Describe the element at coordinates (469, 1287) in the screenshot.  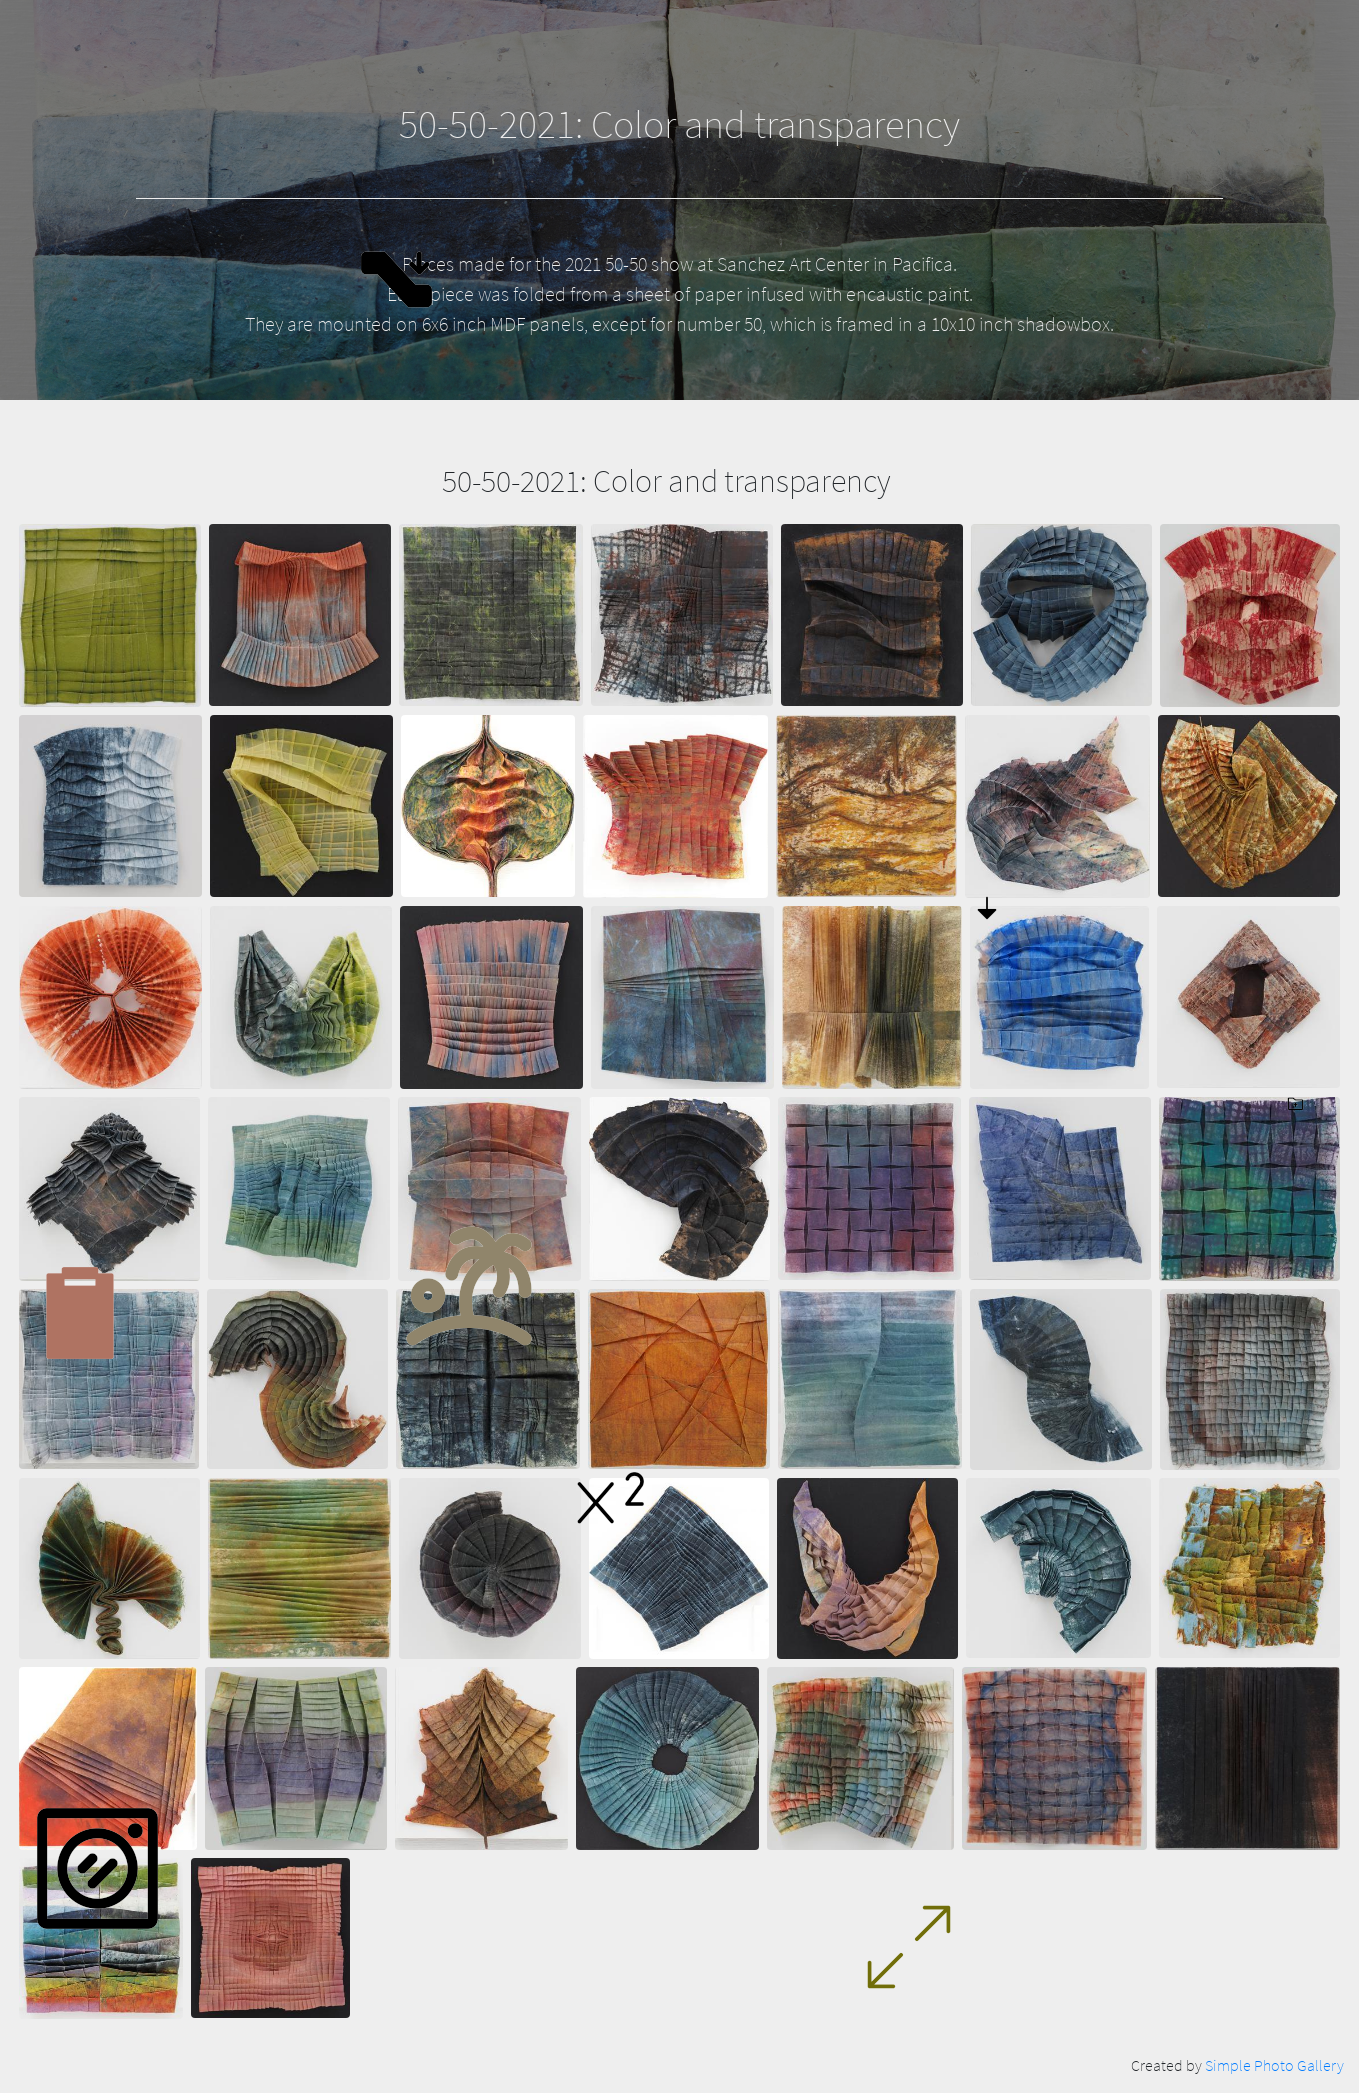
I see `indicates vacation or travel mode` at that location.